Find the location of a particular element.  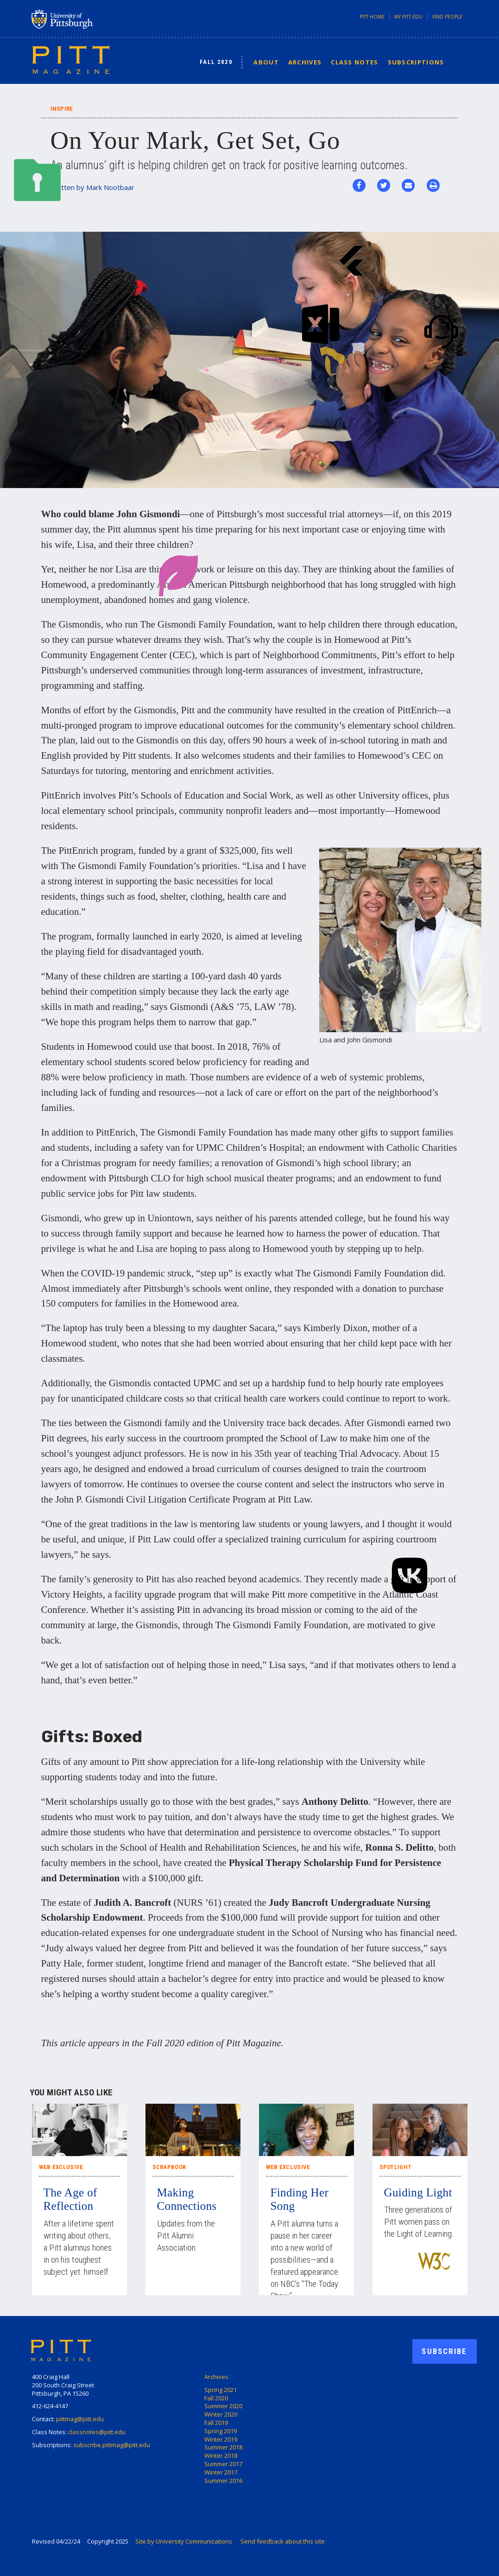

open or view an Excel spreadsheet file is located at coordinates (321, 324).